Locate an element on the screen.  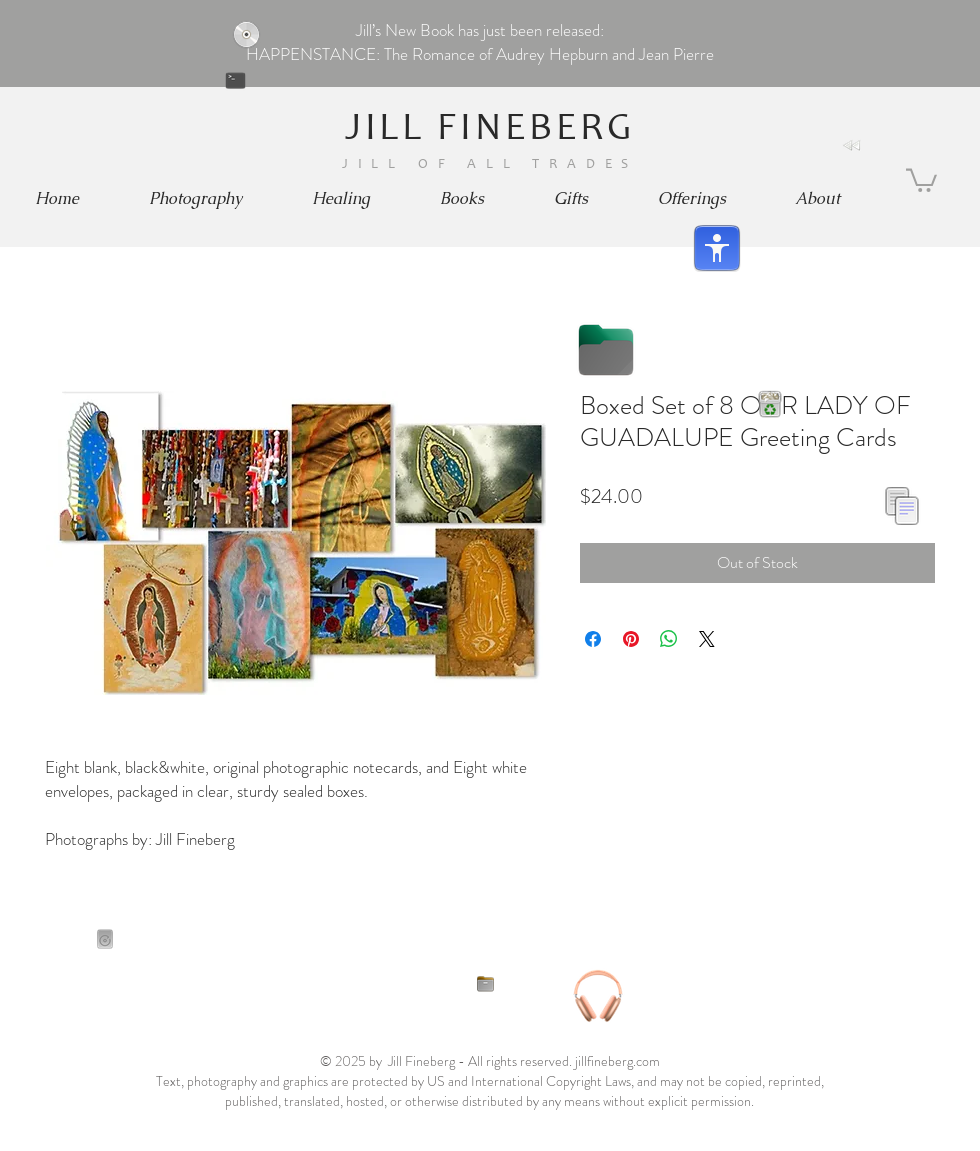
copy selected content to clipboard is located at coordinates (902, 506).